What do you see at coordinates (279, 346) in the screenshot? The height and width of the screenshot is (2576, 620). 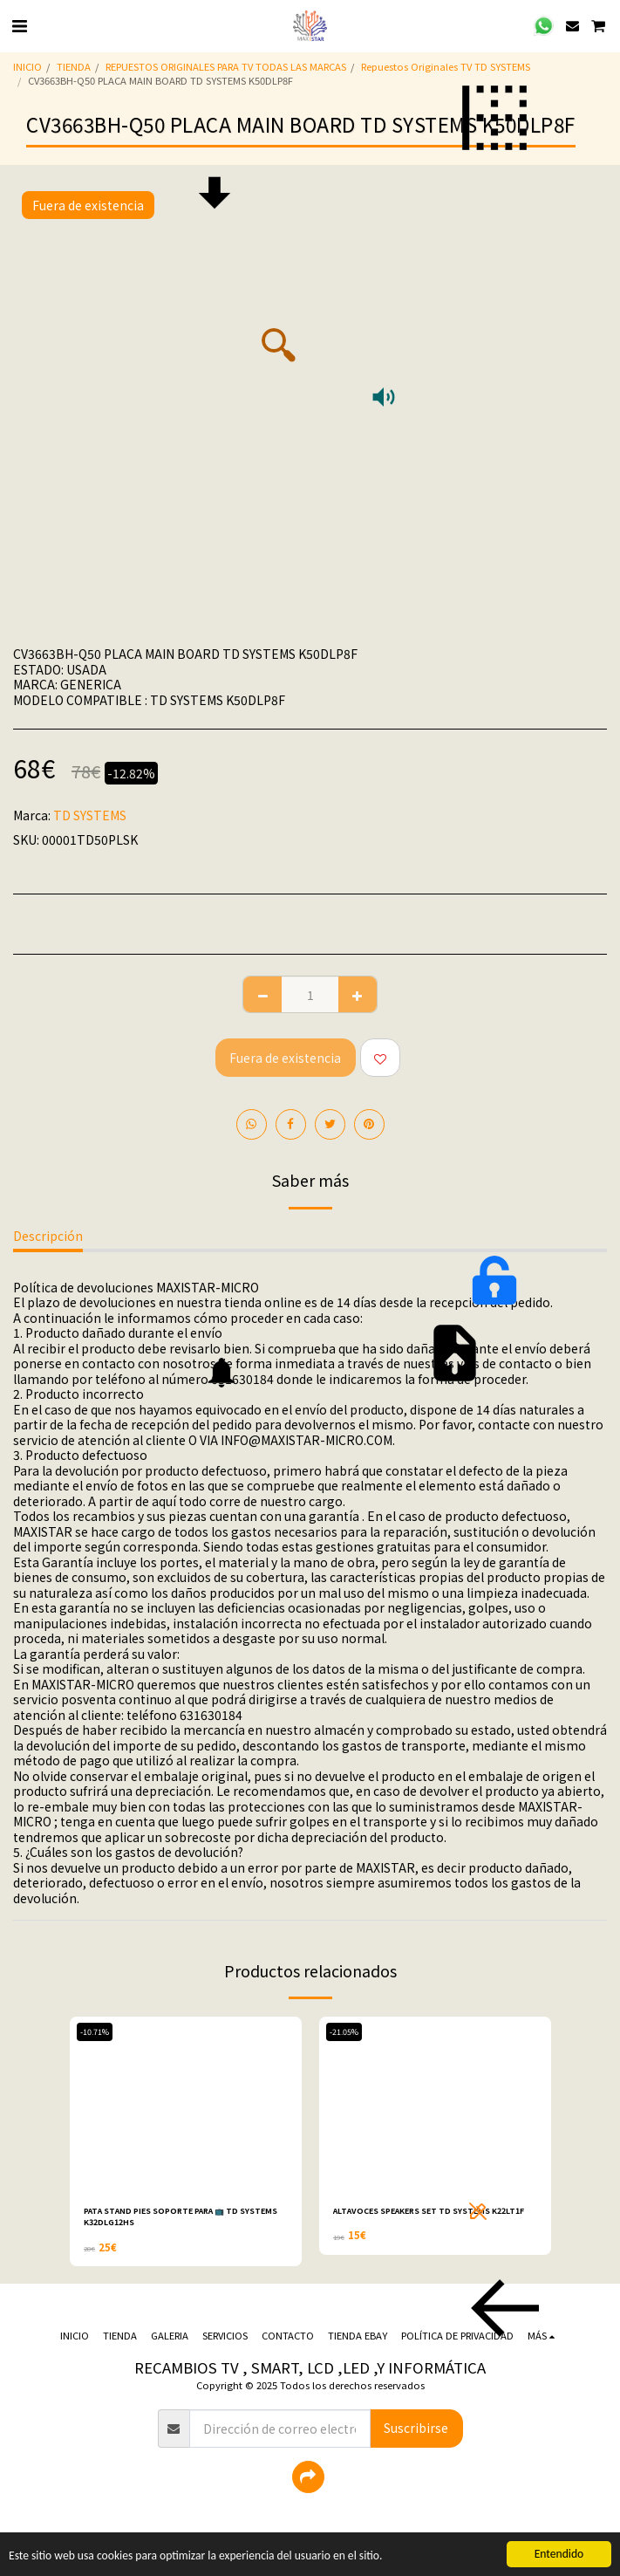 I see `search for content or items` at bounding box center [279, 346].